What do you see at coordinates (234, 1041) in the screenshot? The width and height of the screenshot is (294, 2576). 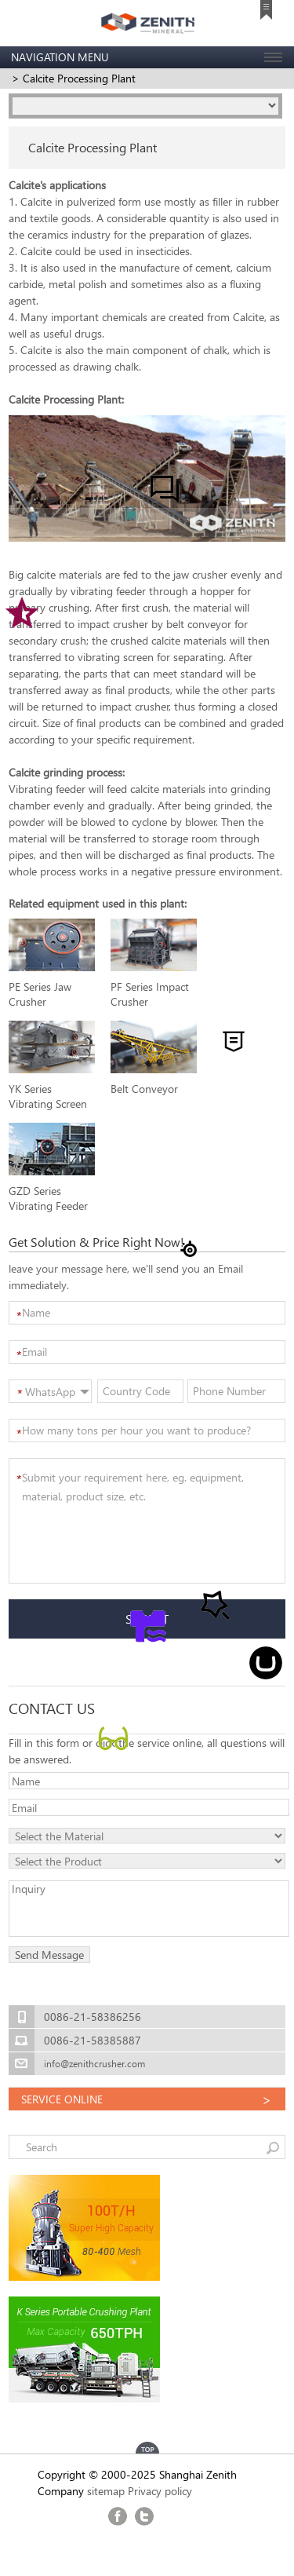 I see `view honors or awards badge` at bounding box center [234, 1041].